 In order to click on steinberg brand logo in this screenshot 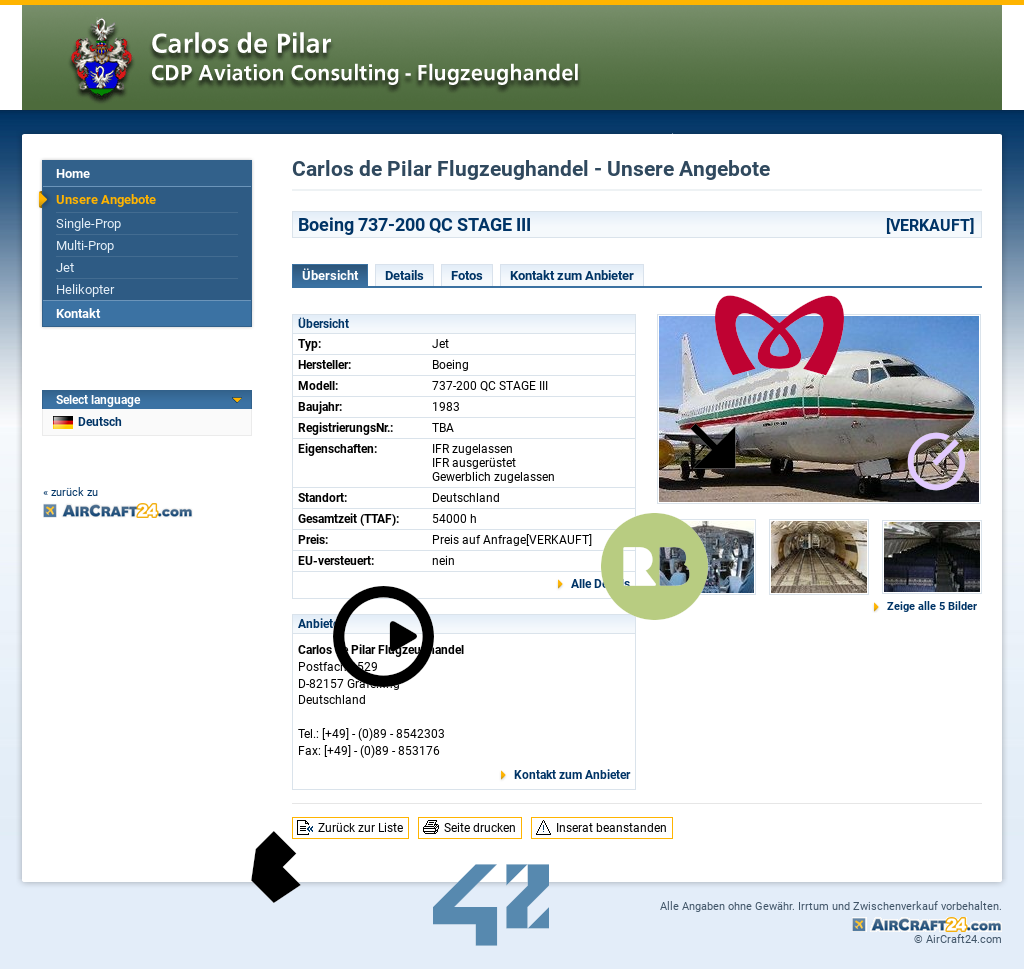, I will do `click(383, 636)`.